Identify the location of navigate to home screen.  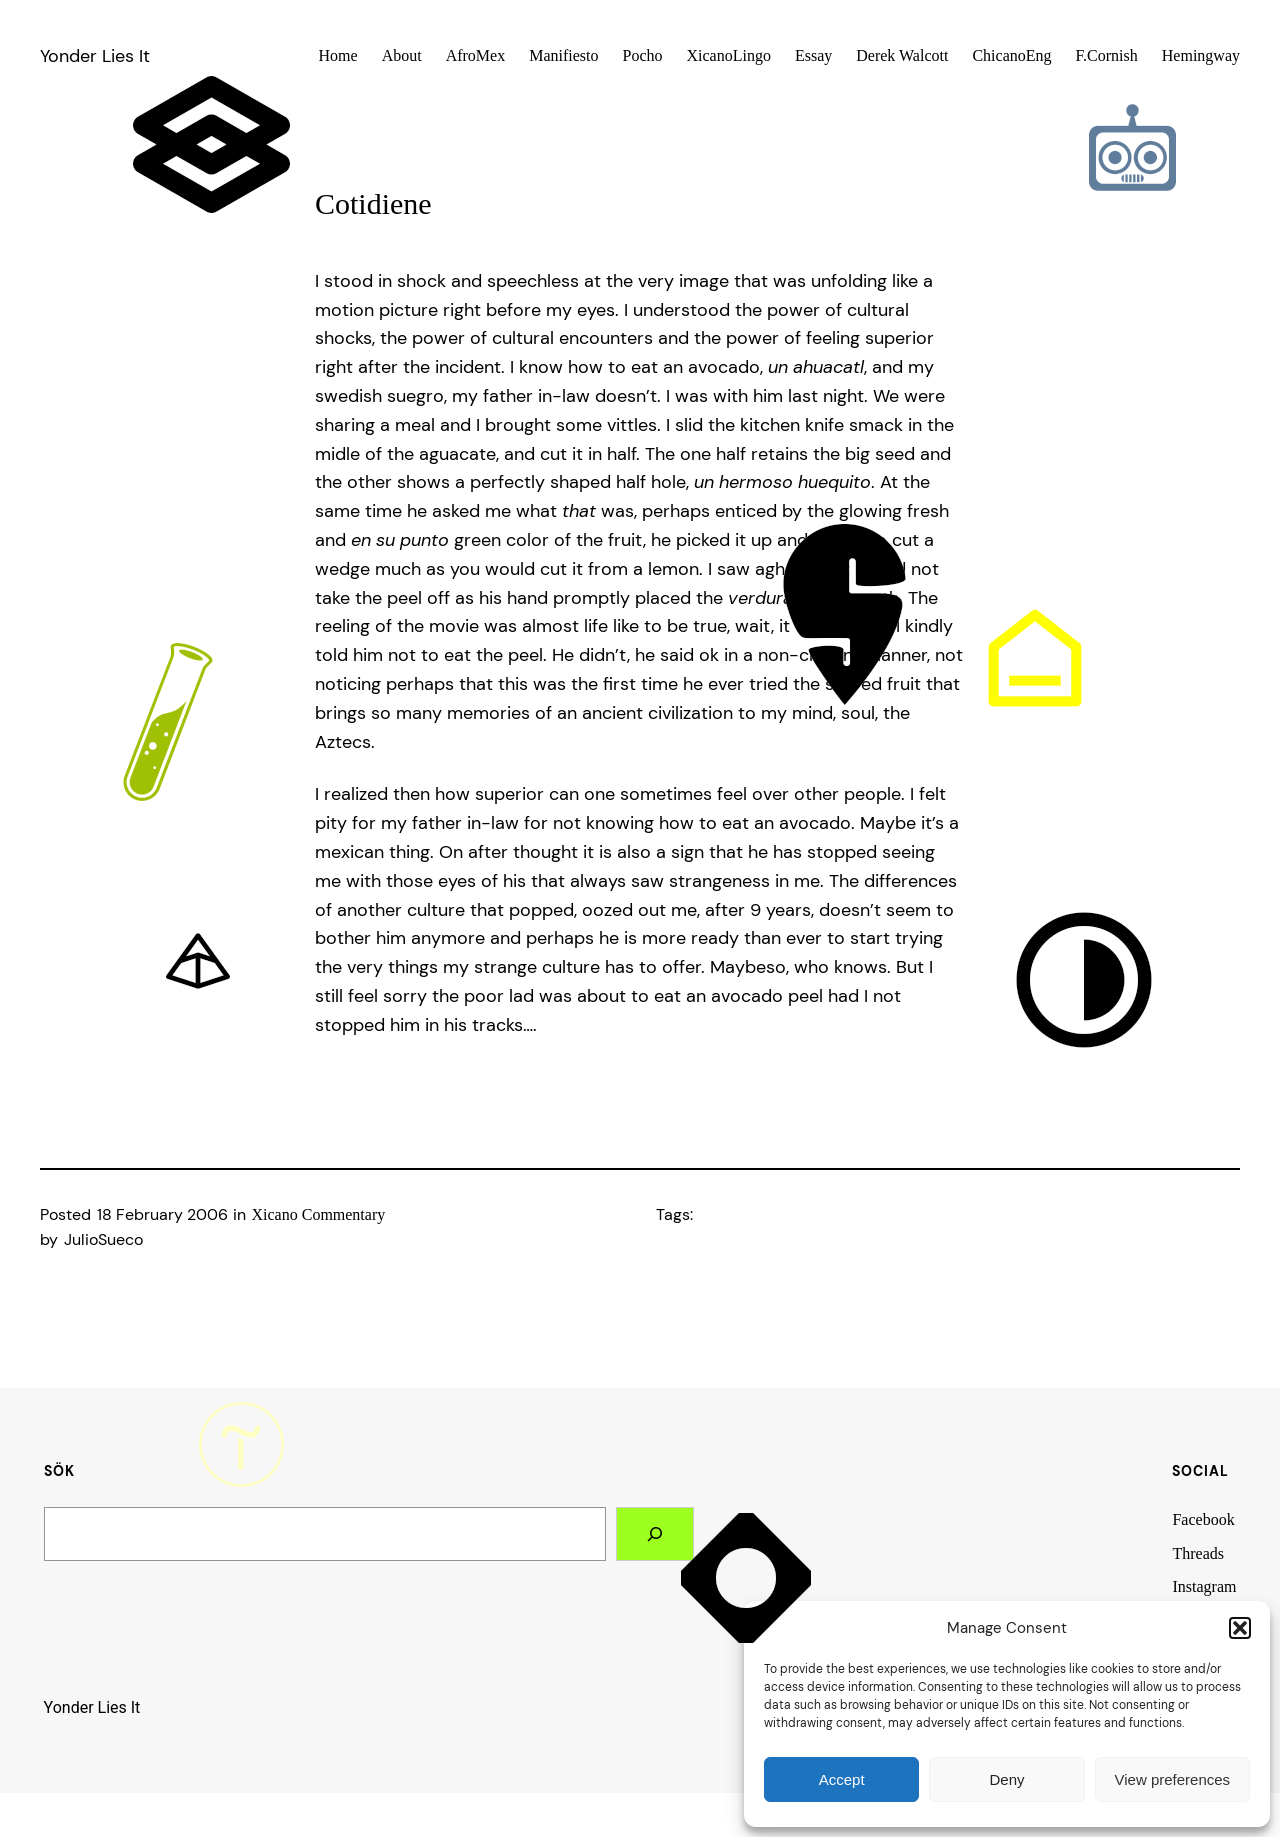
(1035, 660).